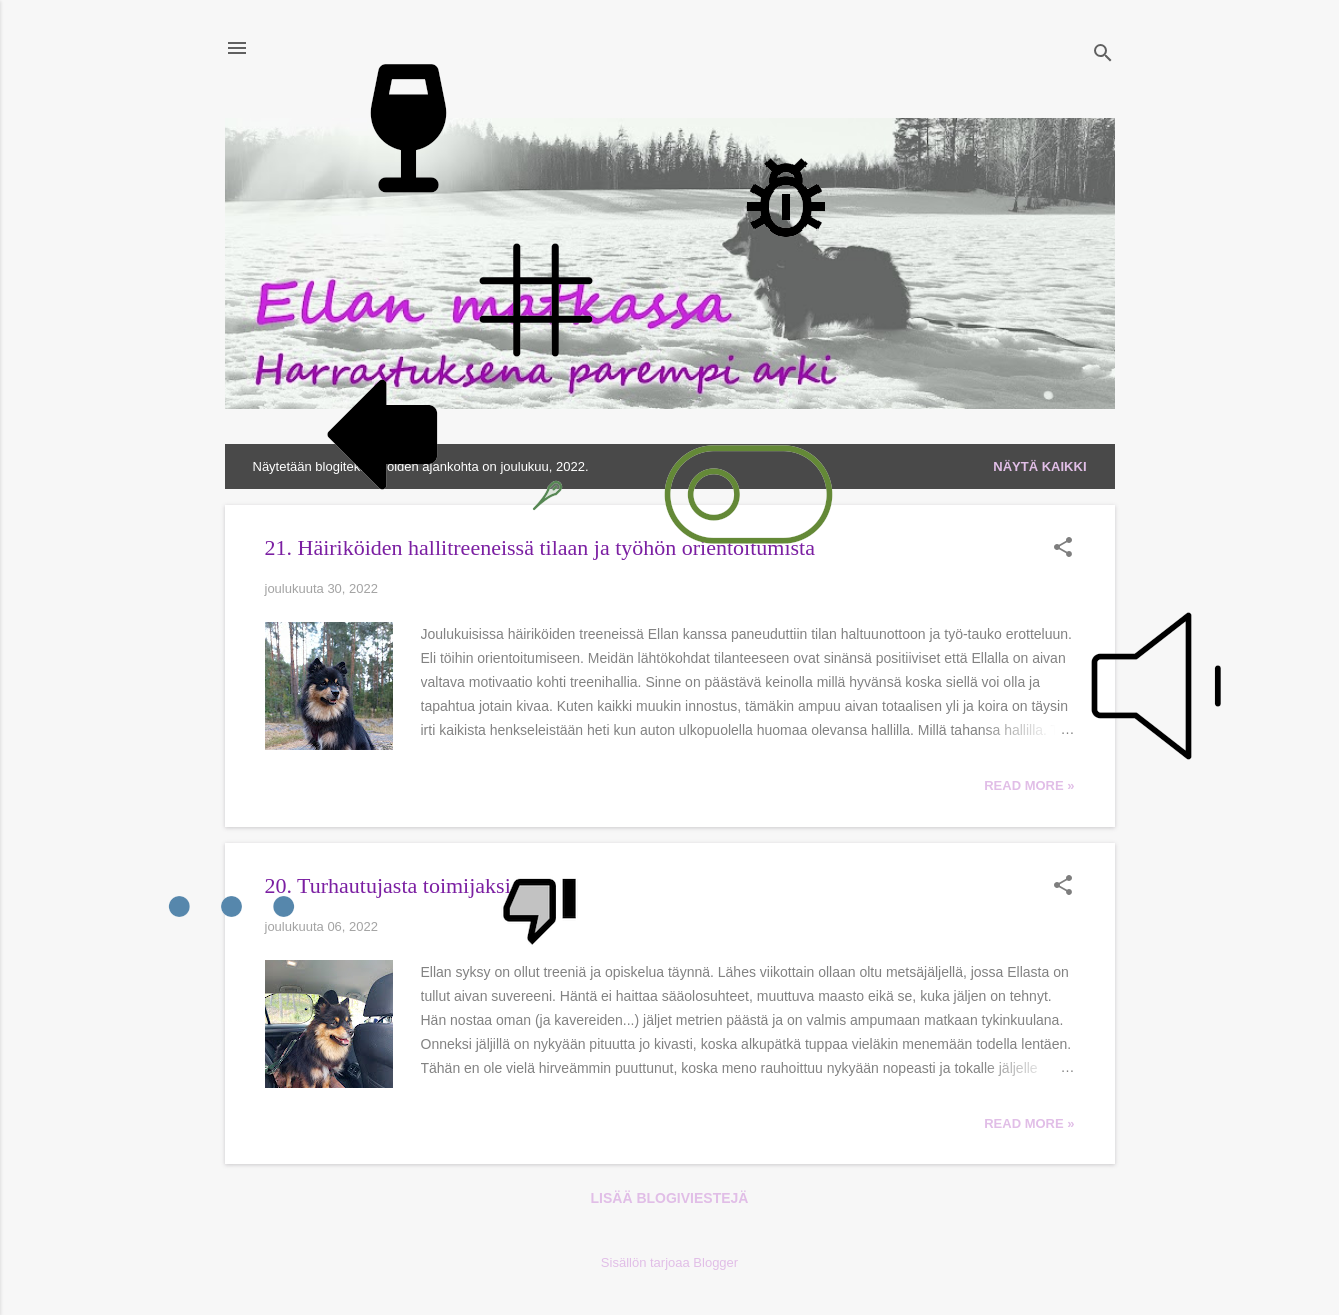  Describe the element at coordinates (1165, 686) in the screenshot. I see `adjust volume to low level` at that location.